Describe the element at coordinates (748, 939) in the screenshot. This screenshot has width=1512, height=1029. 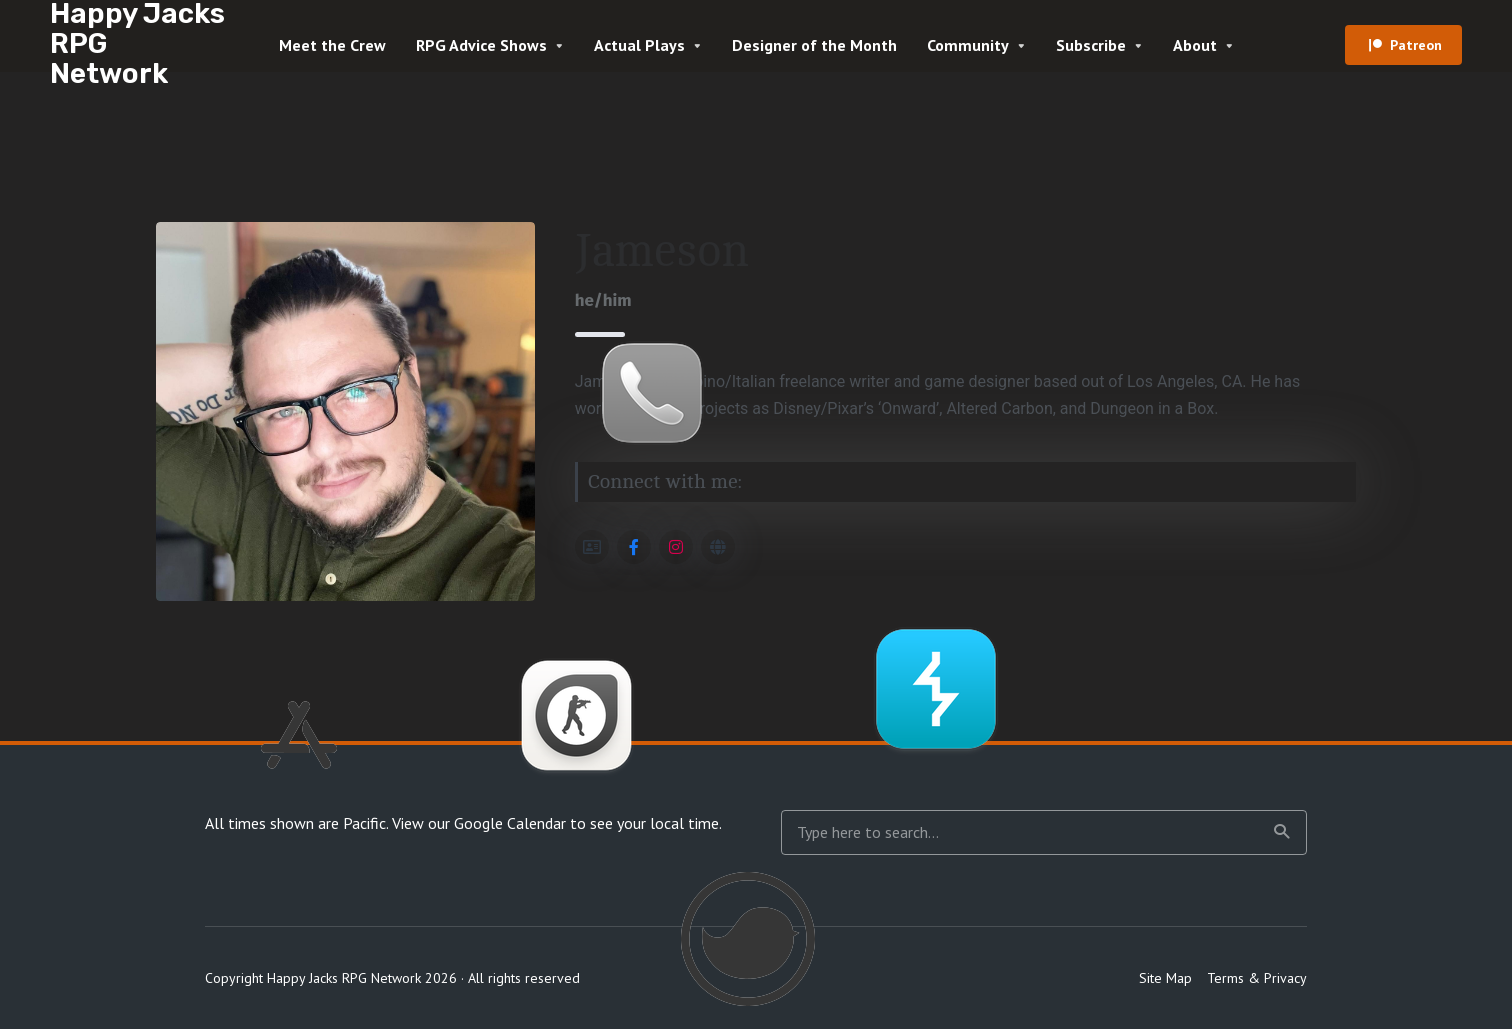
I see `launch budgie desktop environment` at that location.